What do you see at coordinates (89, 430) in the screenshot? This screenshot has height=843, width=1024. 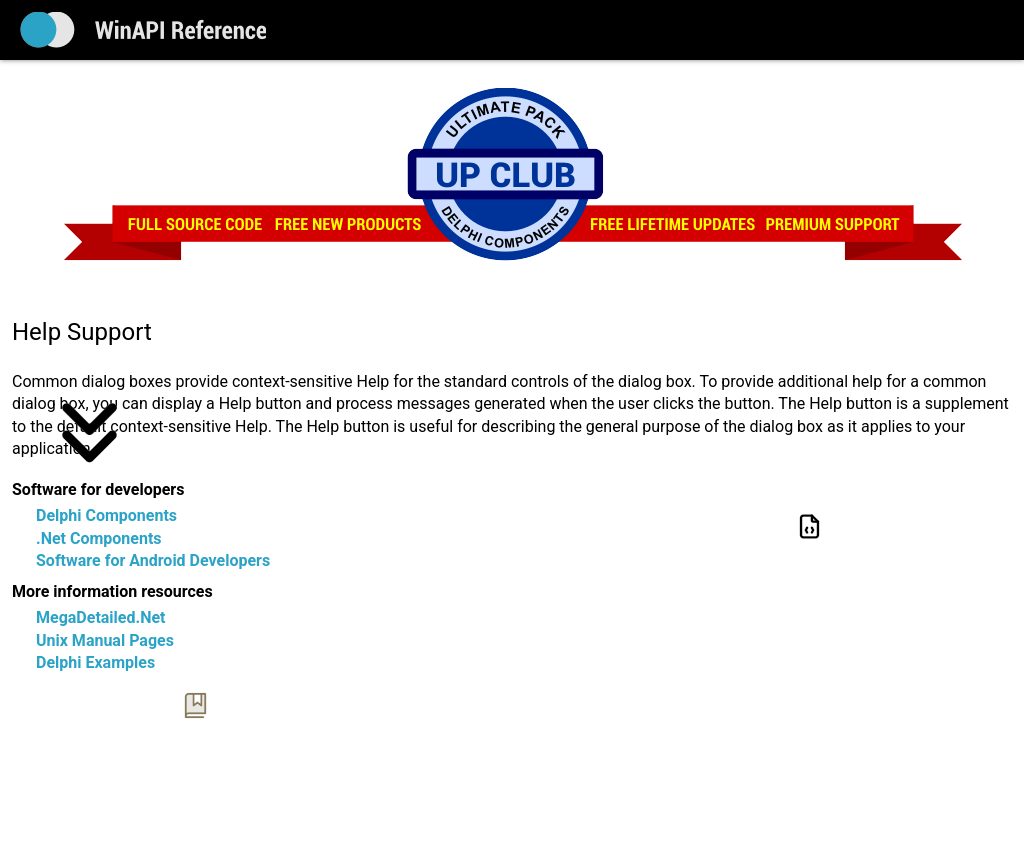 I see `scroll down or view more content` at bounding box center [89, 430].